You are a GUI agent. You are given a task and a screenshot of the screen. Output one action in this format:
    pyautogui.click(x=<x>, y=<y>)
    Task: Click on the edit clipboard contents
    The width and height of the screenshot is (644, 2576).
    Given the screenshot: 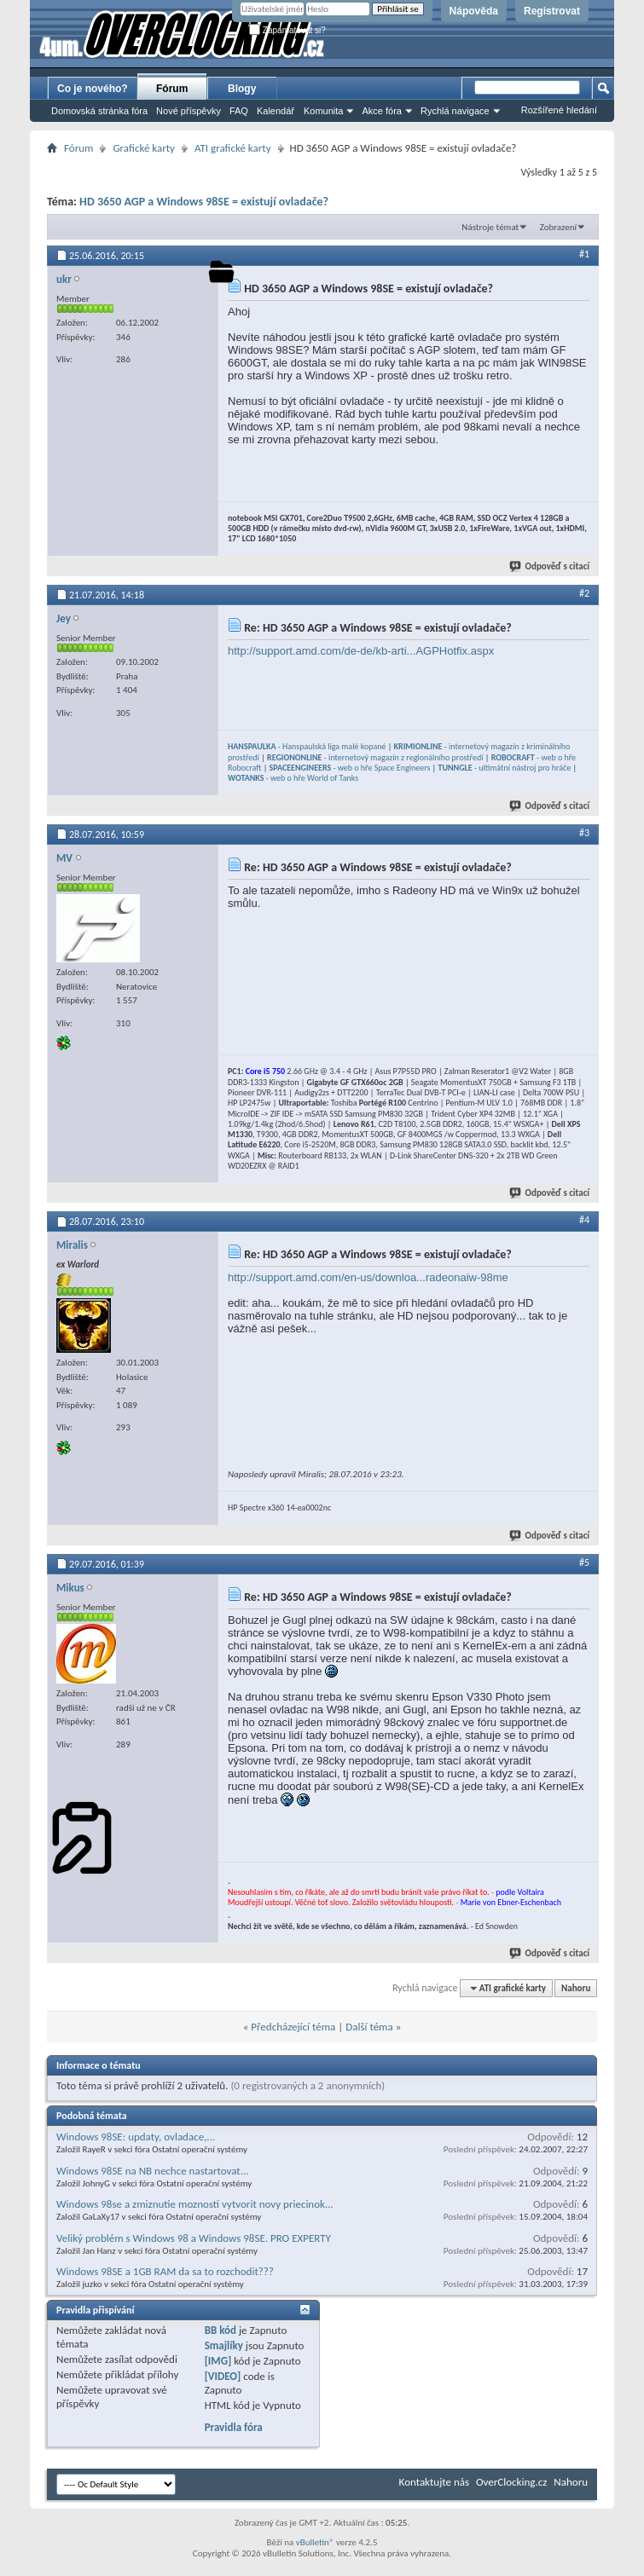 What is the action you would take?
    pyautogui.click(x=82, y=1838)
    